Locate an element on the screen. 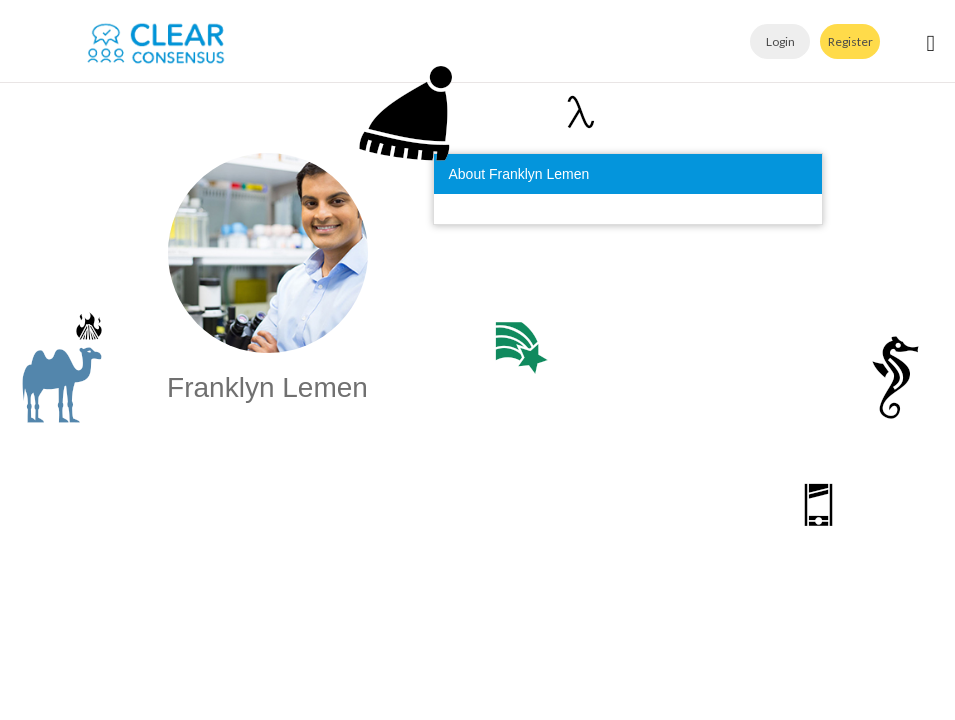  access lambda or serverless function settings is located at coordinates (580, 112).